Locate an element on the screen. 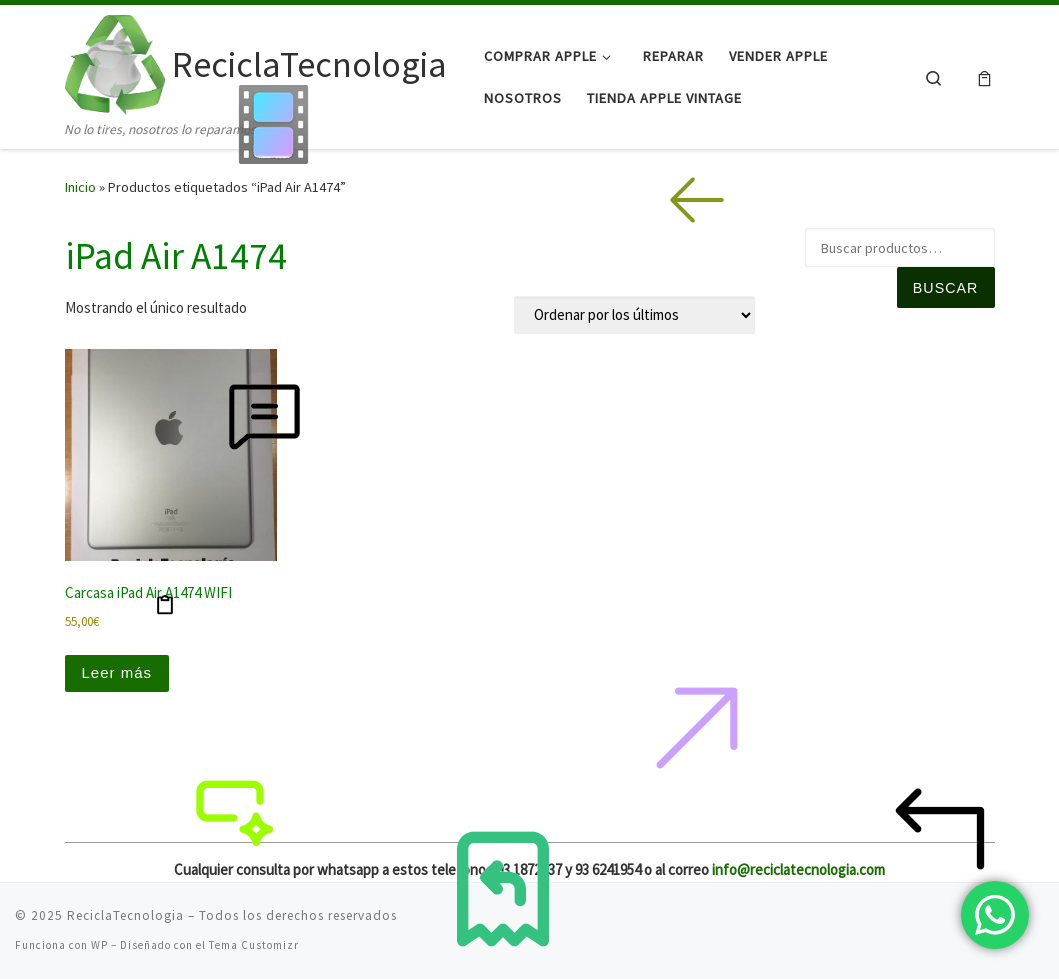 The height and width of the screenshot is (979, 1059). request a refund for a purchase is located at coordinates (503, 889).